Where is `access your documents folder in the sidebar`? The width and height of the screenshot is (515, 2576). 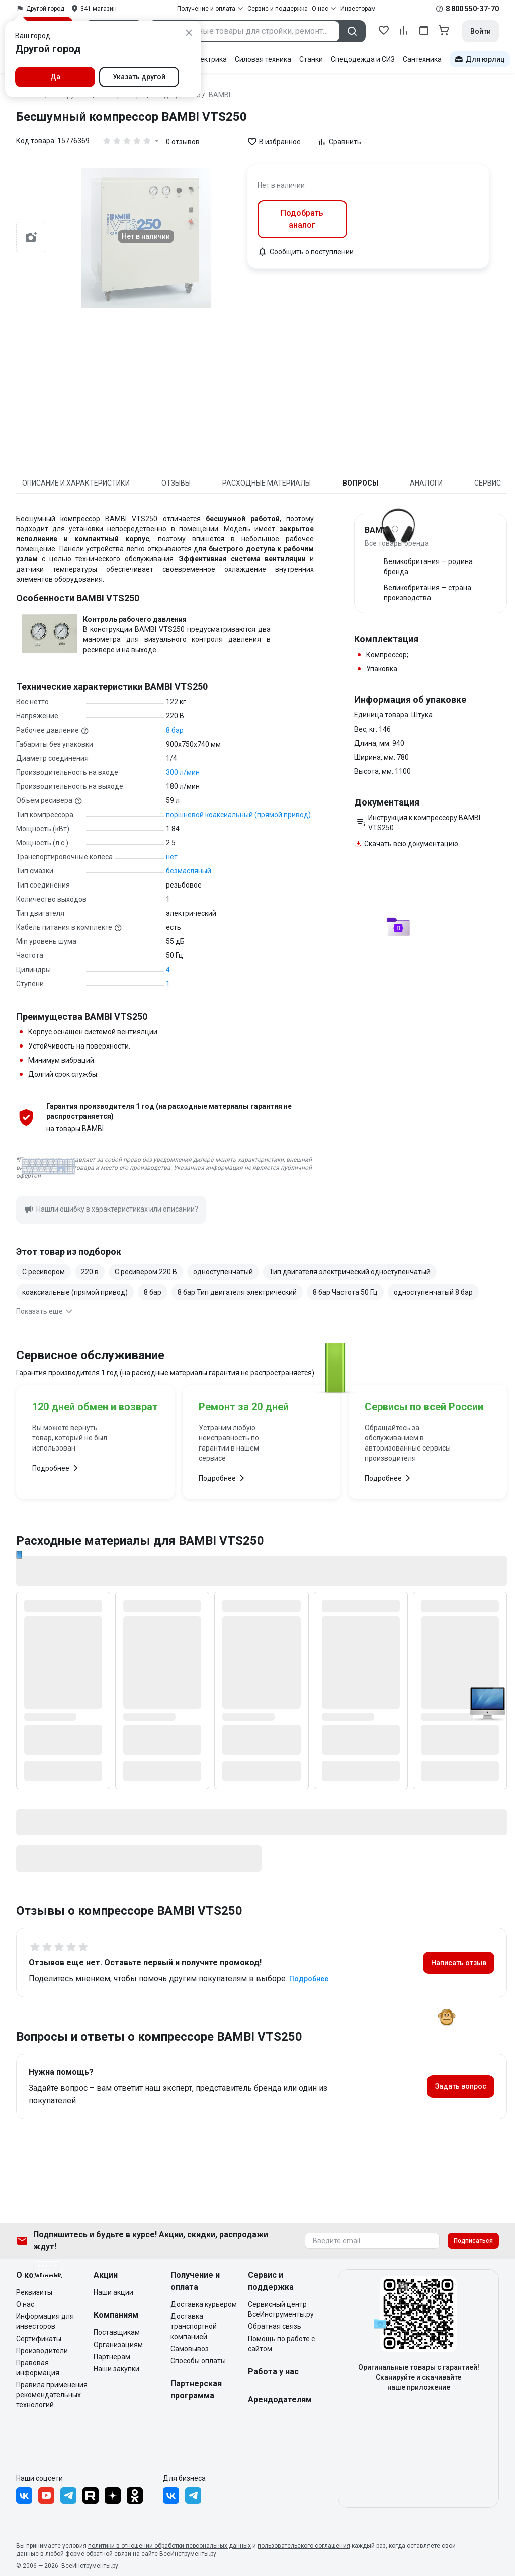
access your documents folder in the sidebar is located at coordinates (403, 2286).